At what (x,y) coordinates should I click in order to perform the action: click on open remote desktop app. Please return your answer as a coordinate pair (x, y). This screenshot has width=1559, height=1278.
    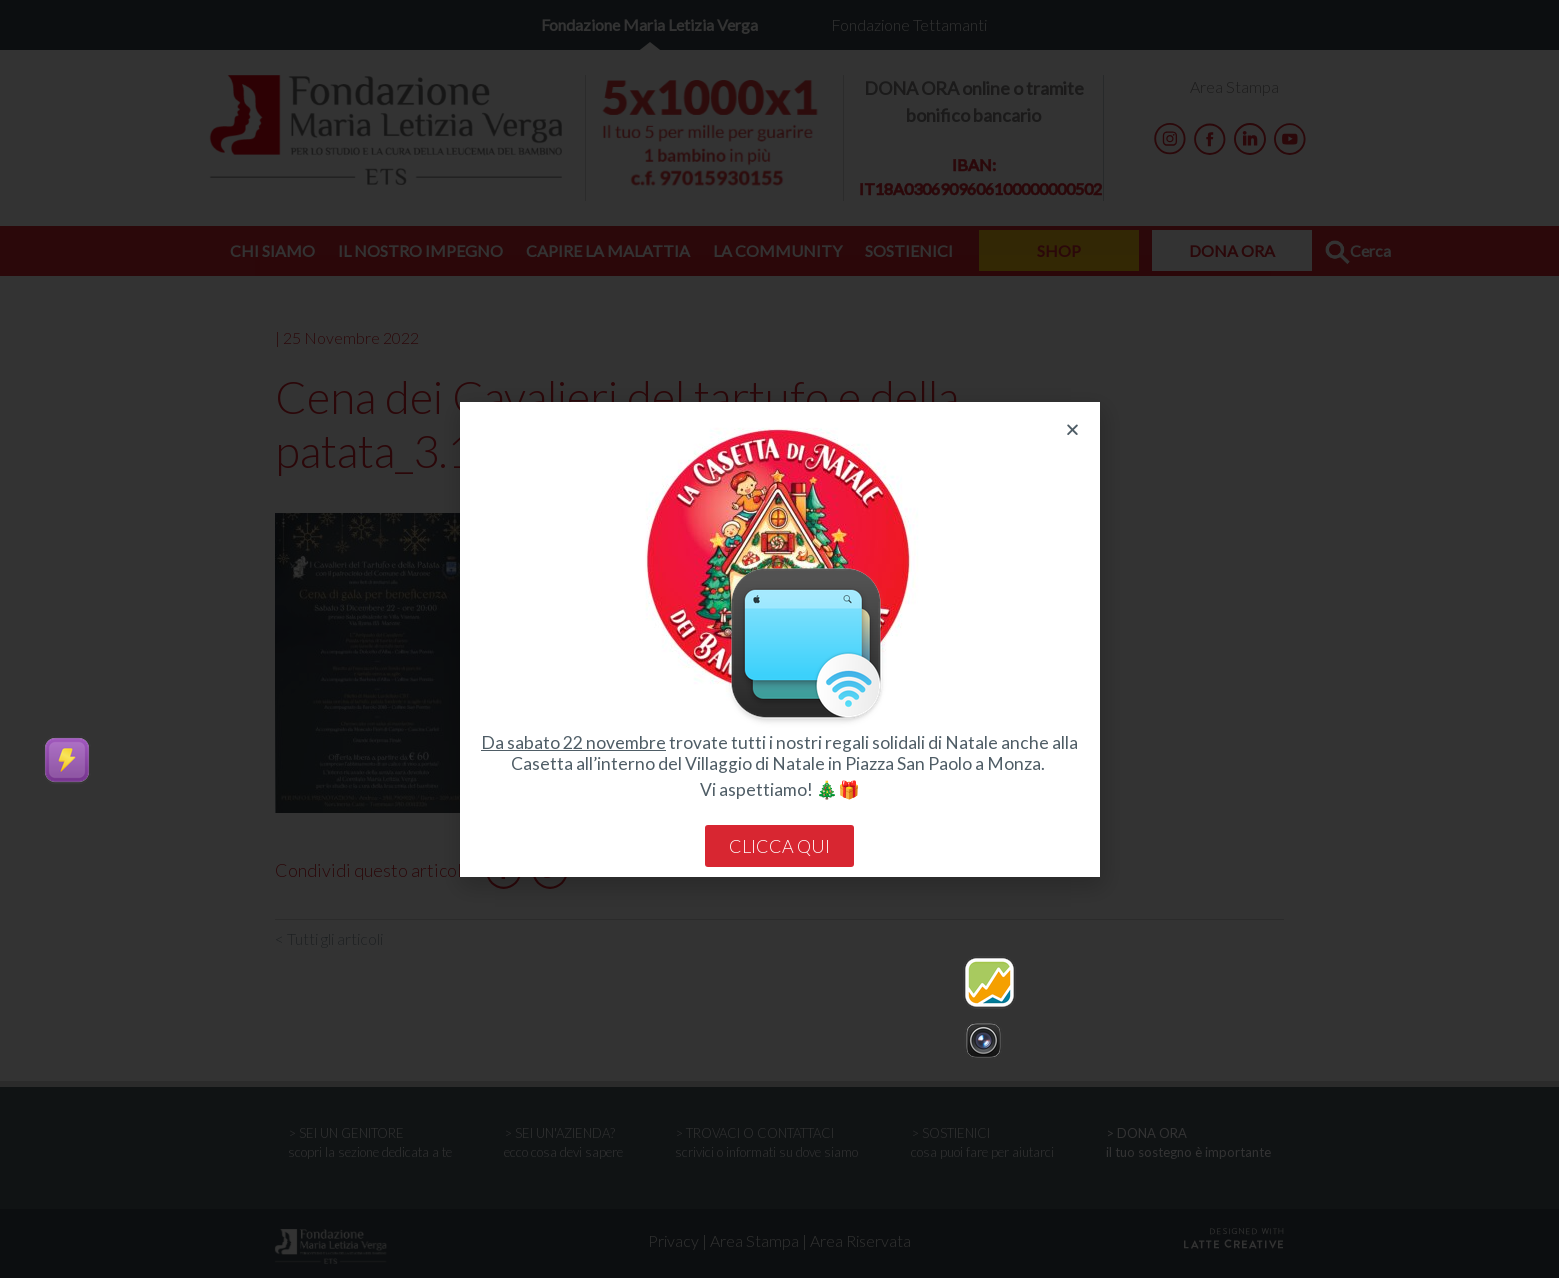
    Looking at the image, I should click on (806, 643).